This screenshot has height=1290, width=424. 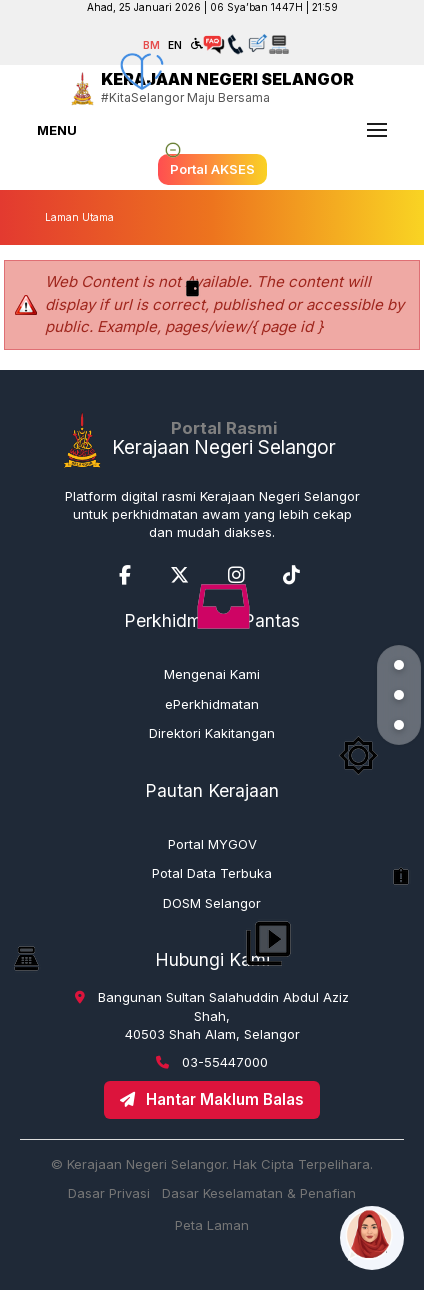 I want to click on remove an item from a list or collection, so click(x=173, y=150).